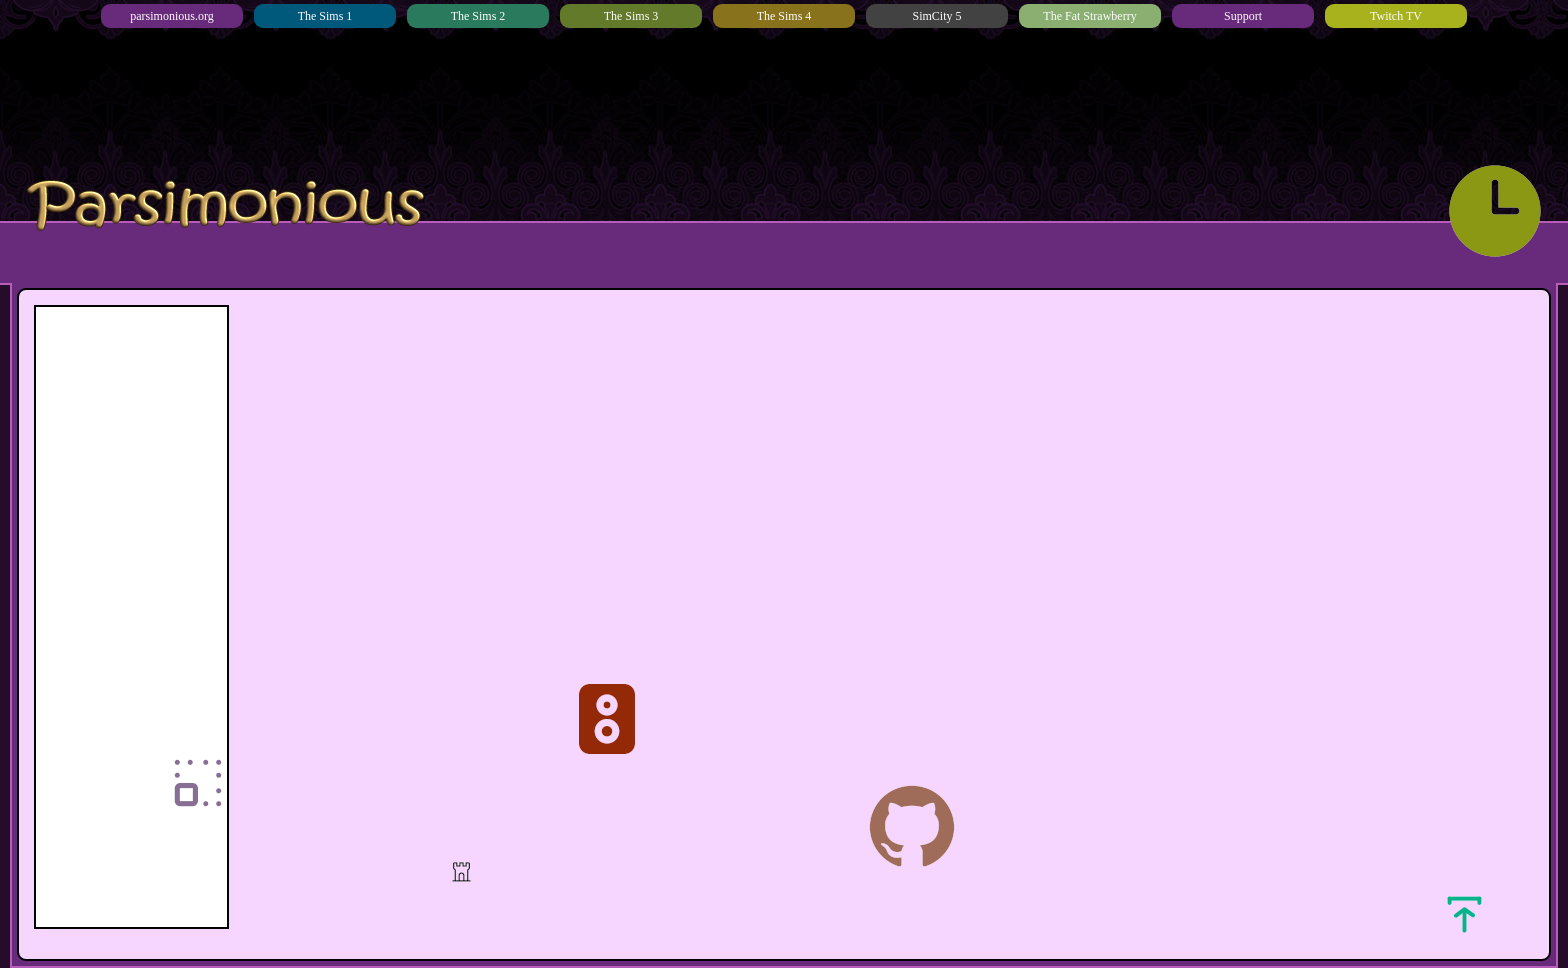 The height and width of the screenshot is (968, 1568). I want to click on access castle or fortress-themed content, so click(461, 871).